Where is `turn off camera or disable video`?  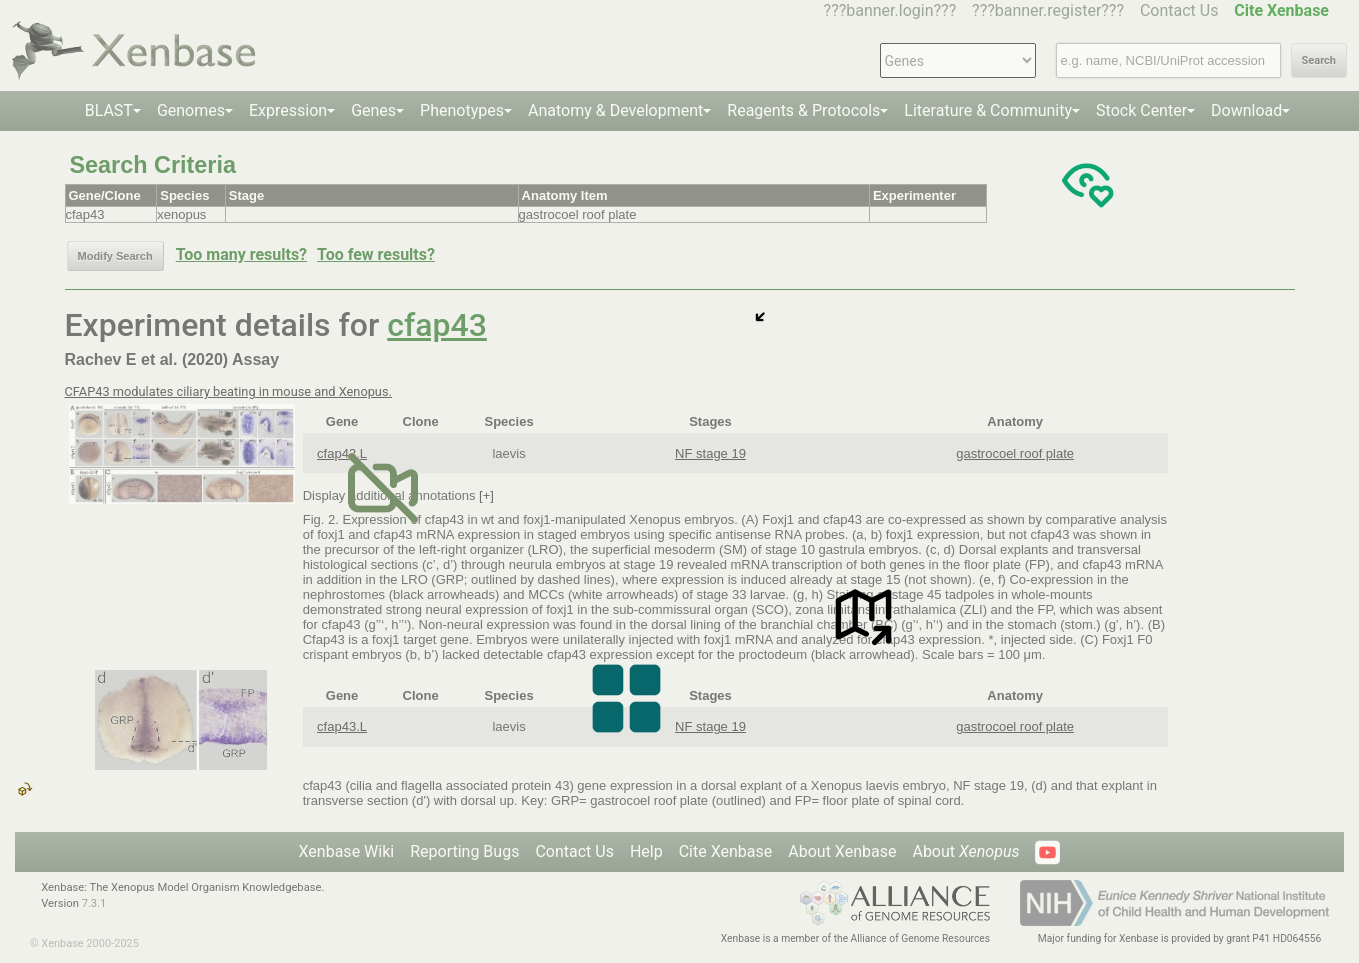
turn off camera or disable video is located at coordinates (383, 488).